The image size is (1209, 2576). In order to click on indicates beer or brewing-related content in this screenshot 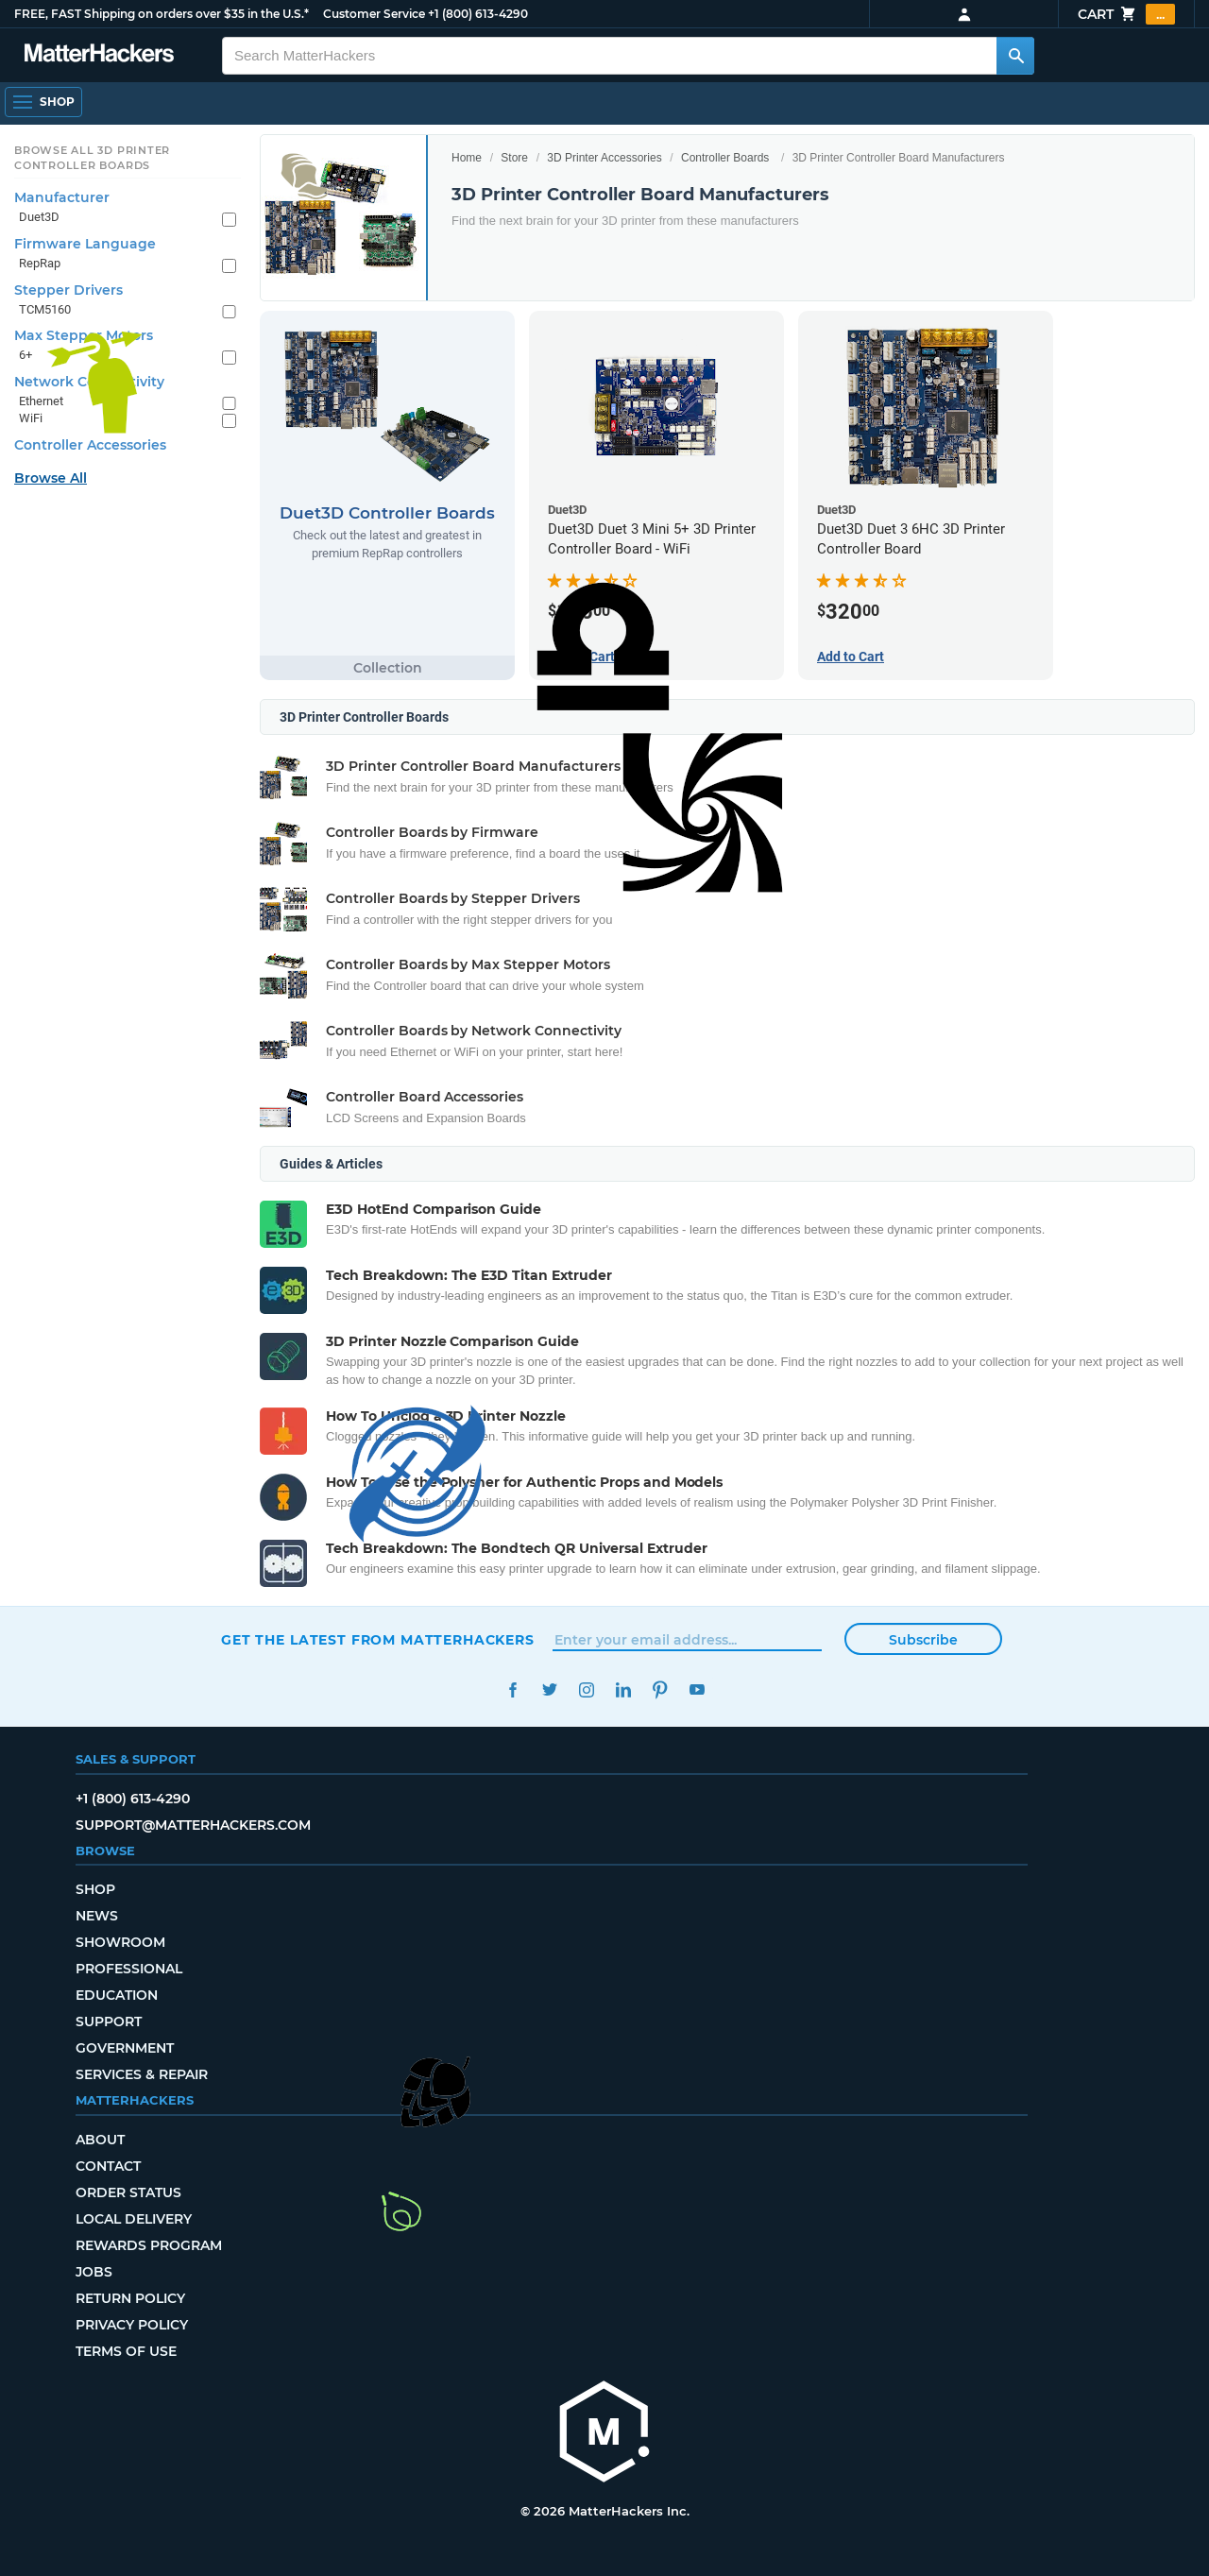, I will do `click(435, 2091)`.